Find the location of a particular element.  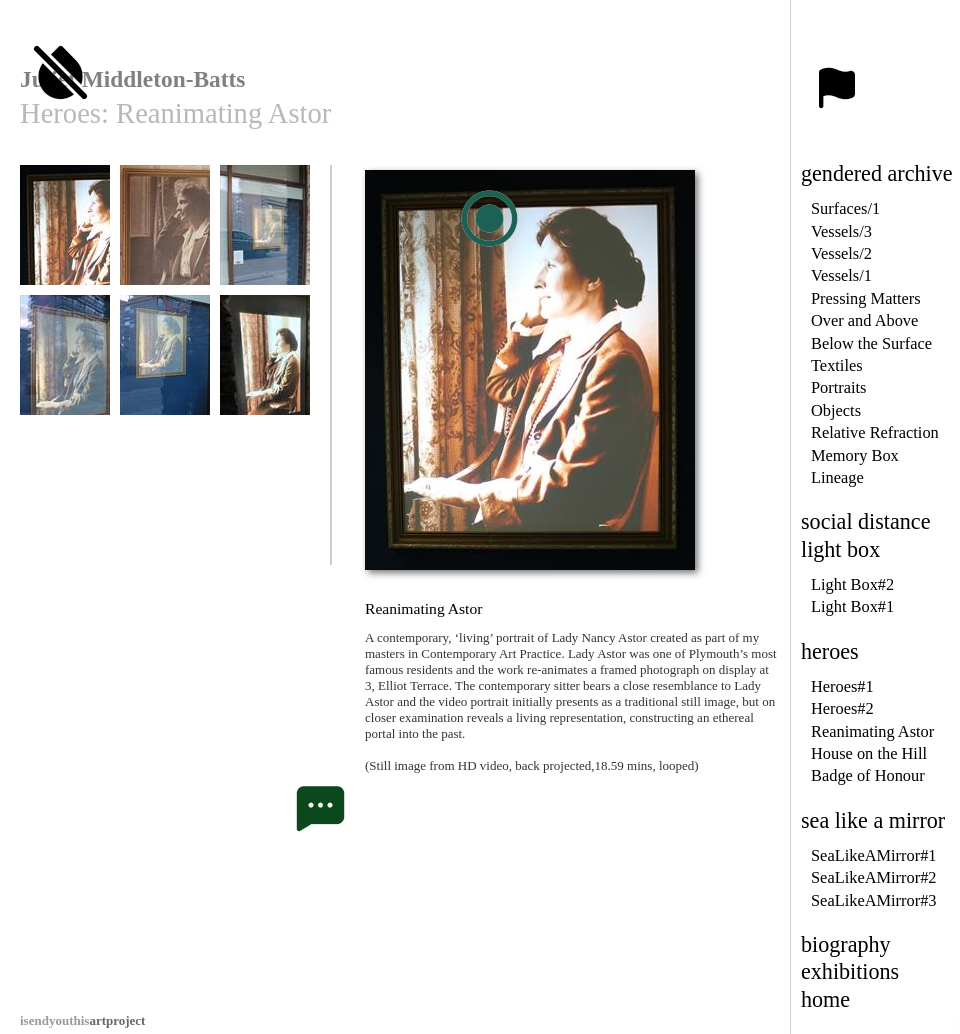

selected radio button option is located at coordinates (489, 218).